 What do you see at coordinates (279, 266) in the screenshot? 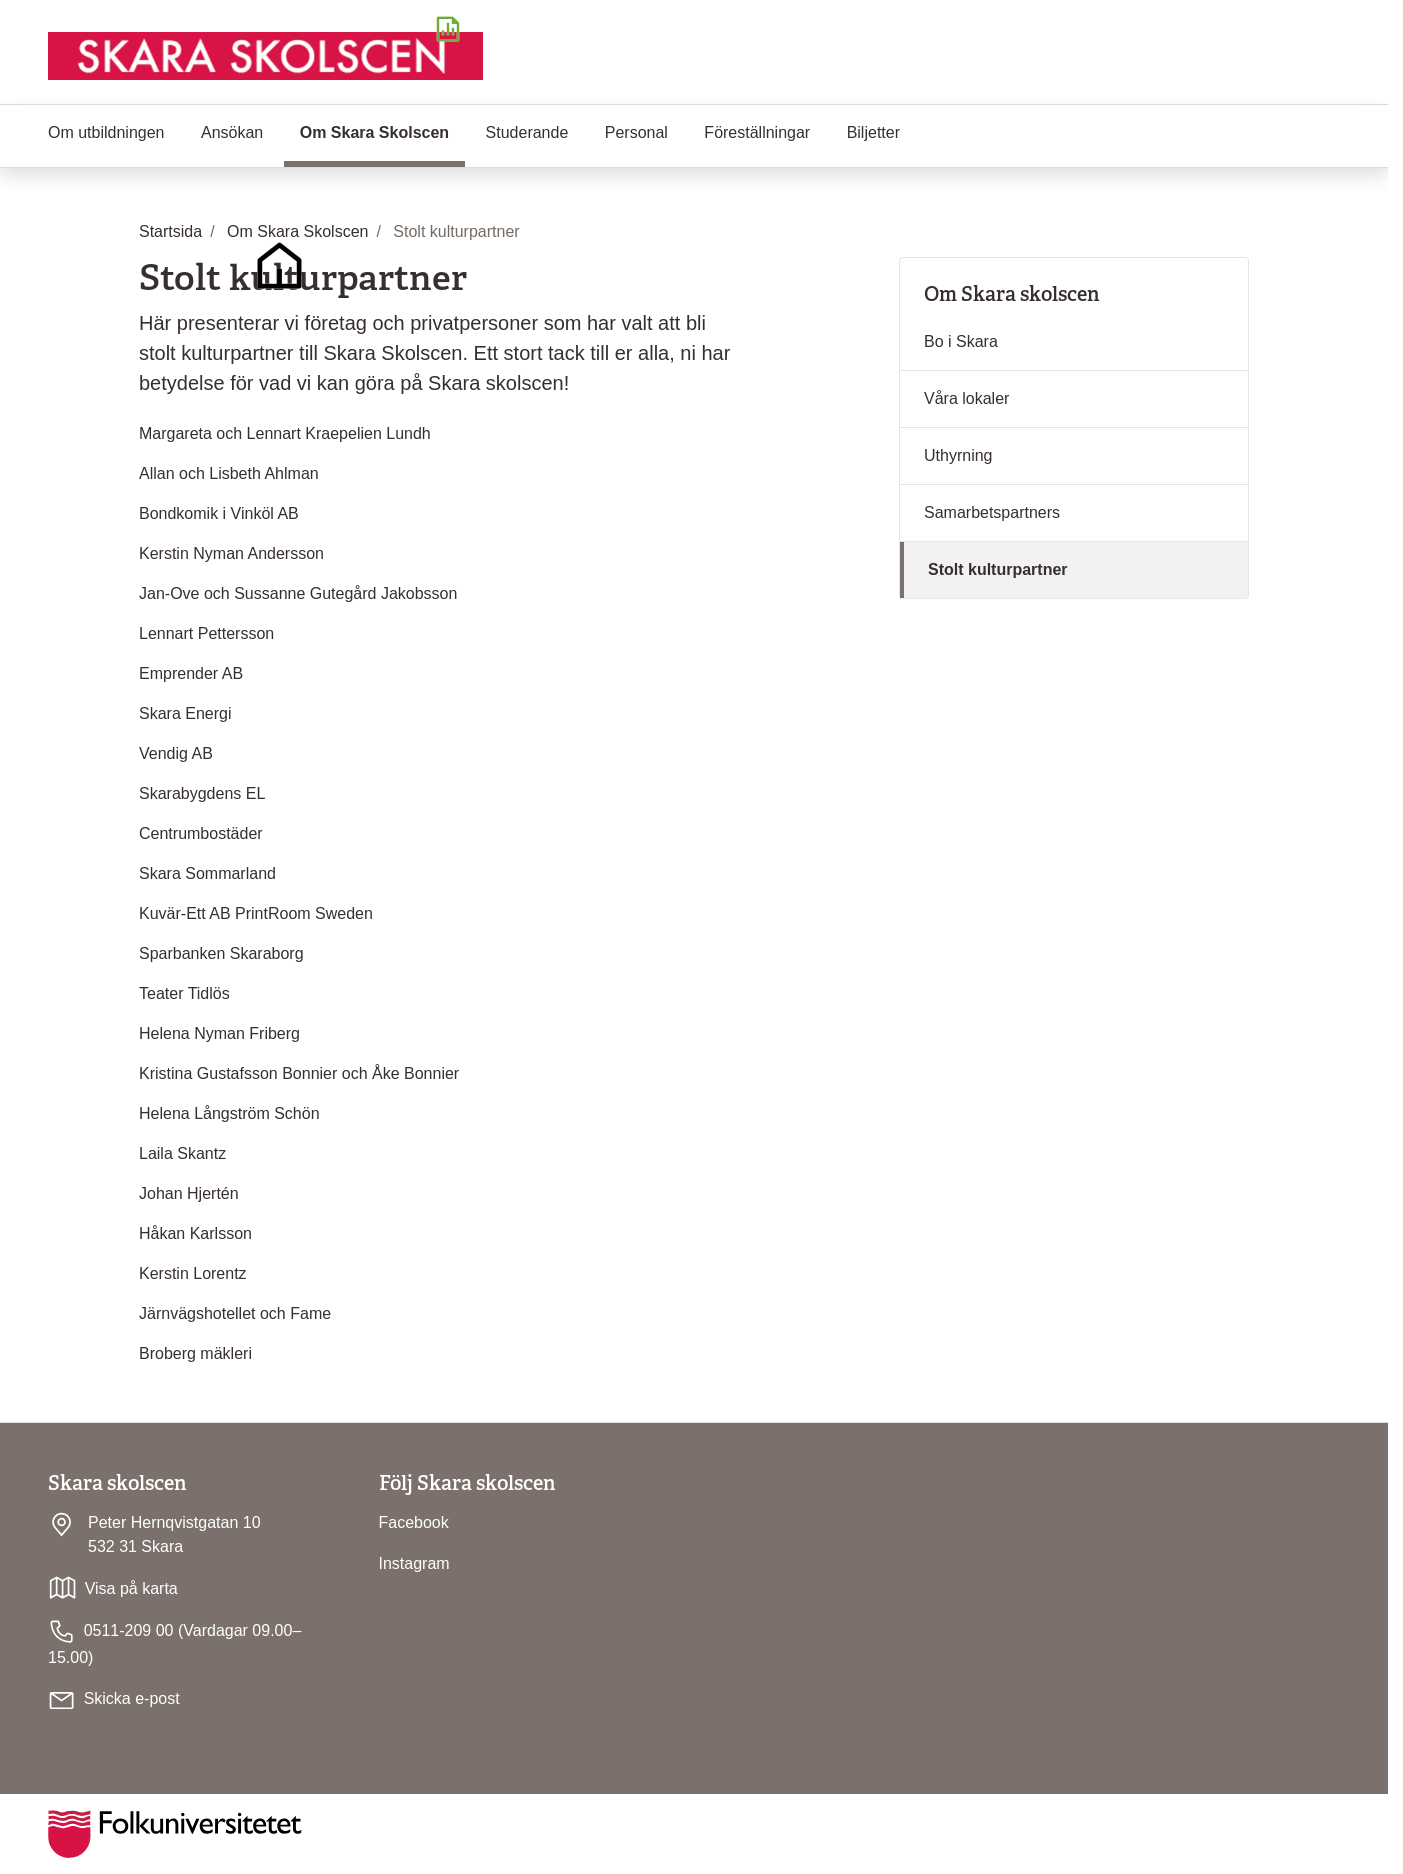
I see `navigate to home screen` at bounding box center [279, 266].